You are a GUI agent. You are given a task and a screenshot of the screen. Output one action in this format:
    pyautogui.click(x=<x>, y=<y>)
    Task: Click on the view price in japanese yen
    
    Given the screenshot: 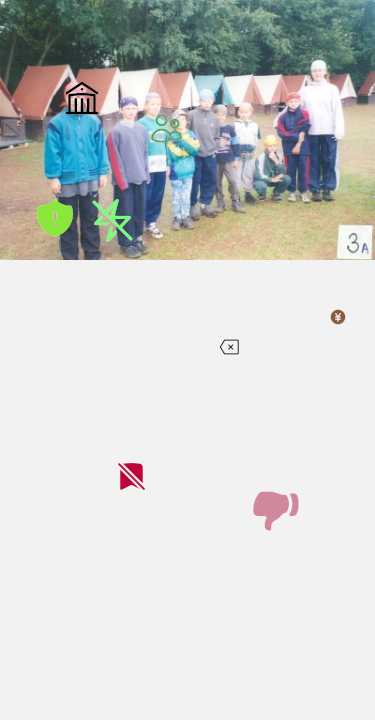 What is the action you would take?
    pyautogui.click(x=338, y=317)
    